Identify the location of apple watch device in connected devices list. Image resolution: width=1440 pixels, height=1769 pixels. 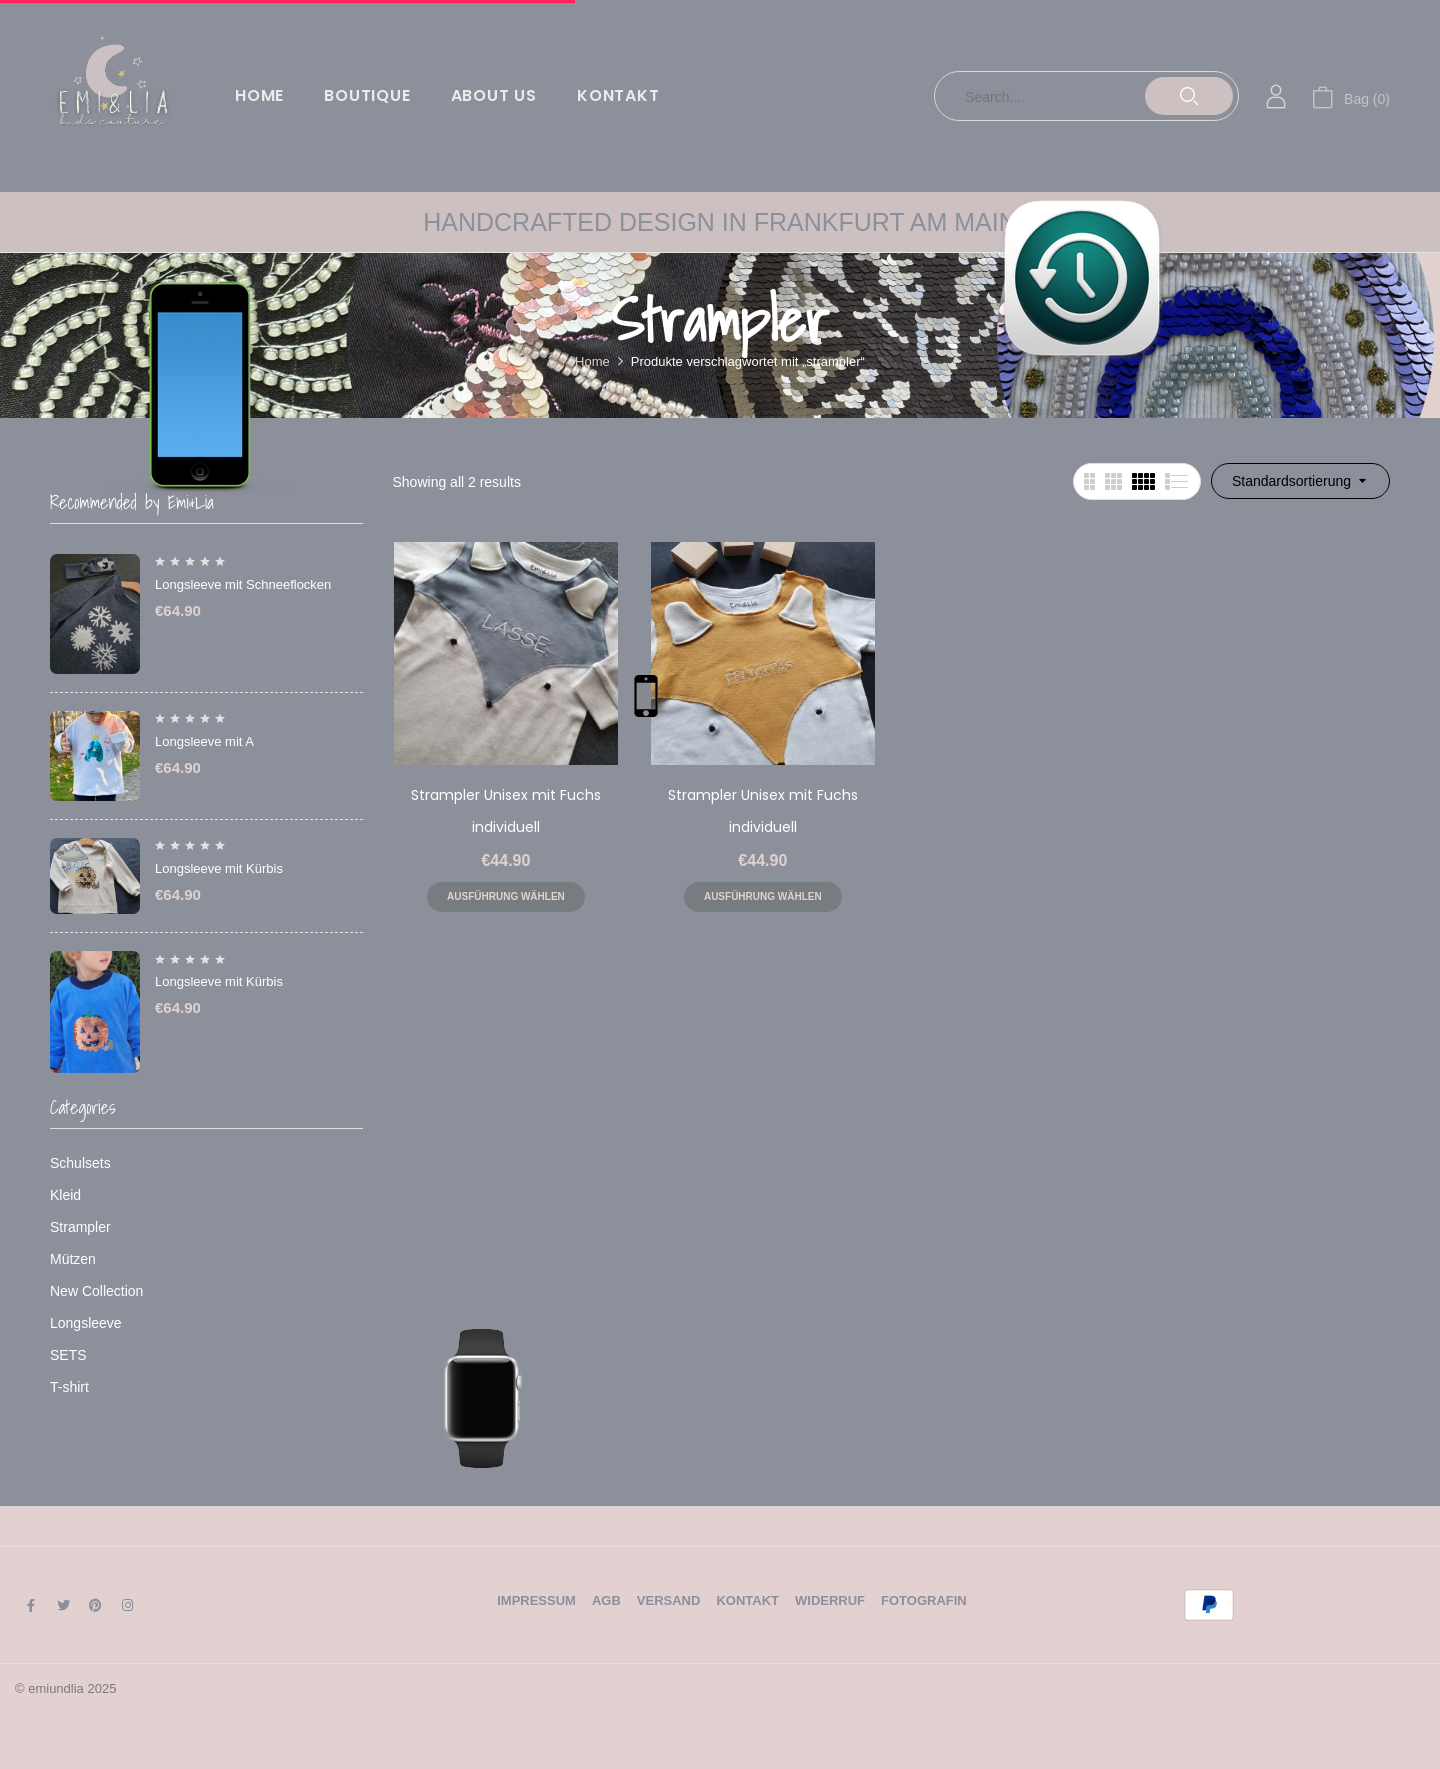
(481, 1398).